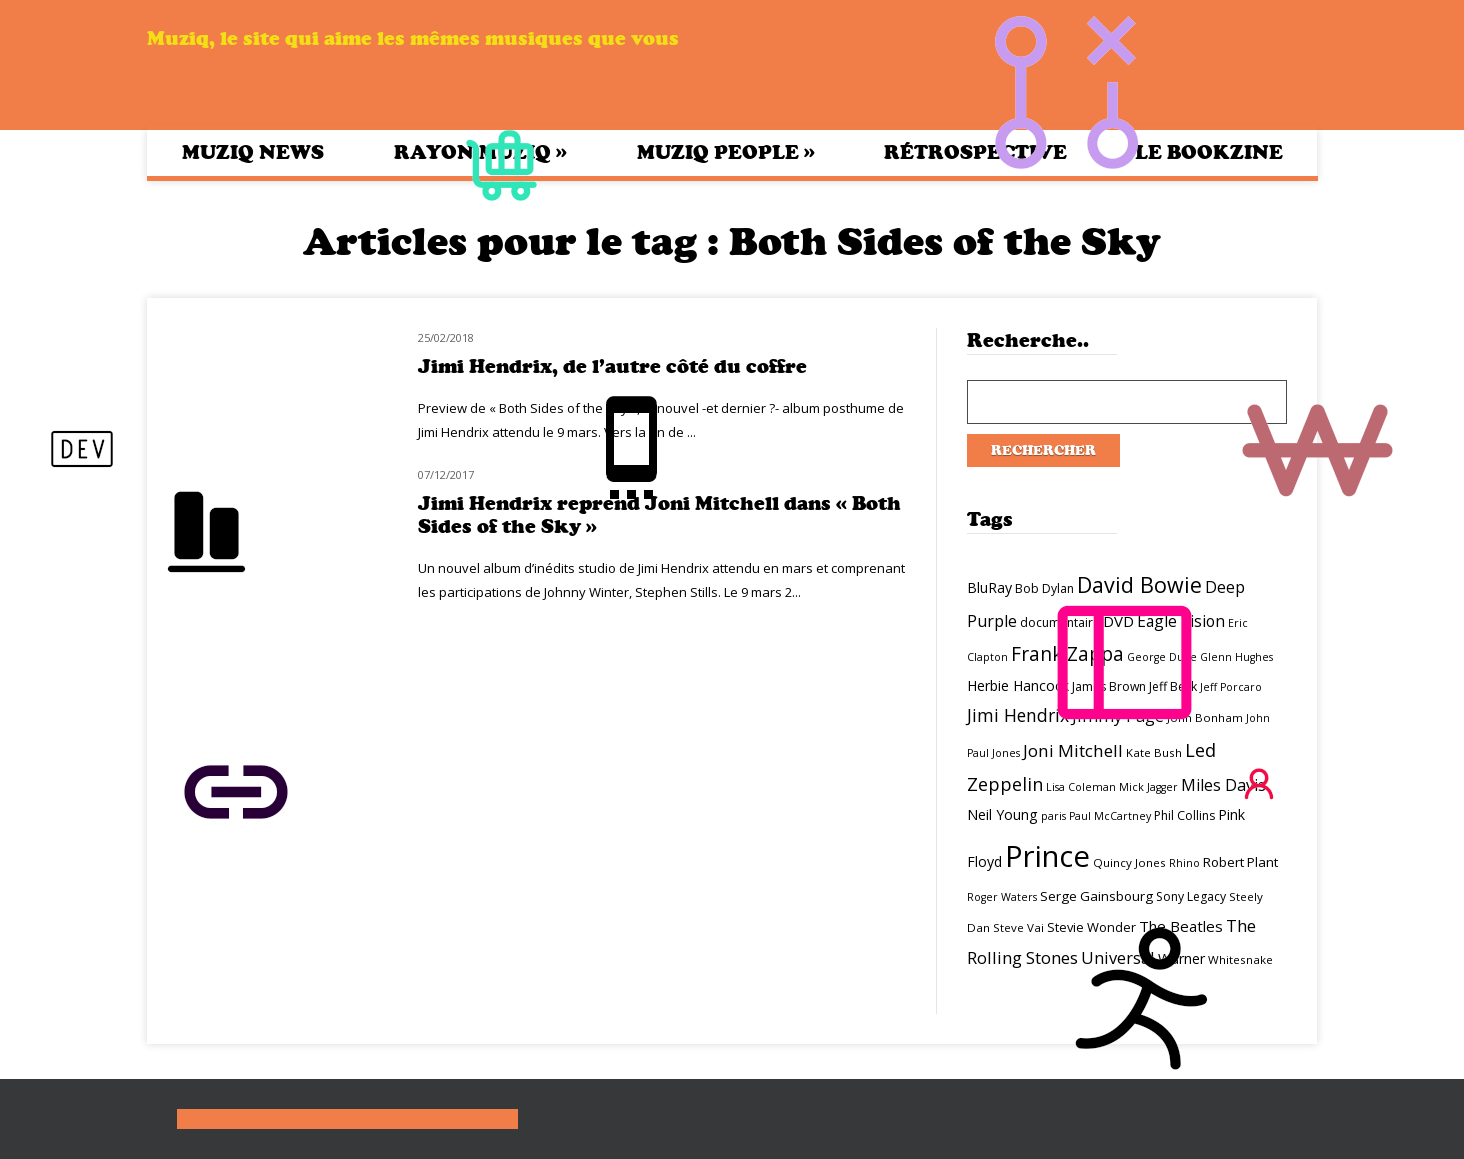 The width and height of the screenshot is (1464, 1159). Describe the element at coordinates (1124, 662) in the screenshot. I see `toggle the sidebar panel` at that location.